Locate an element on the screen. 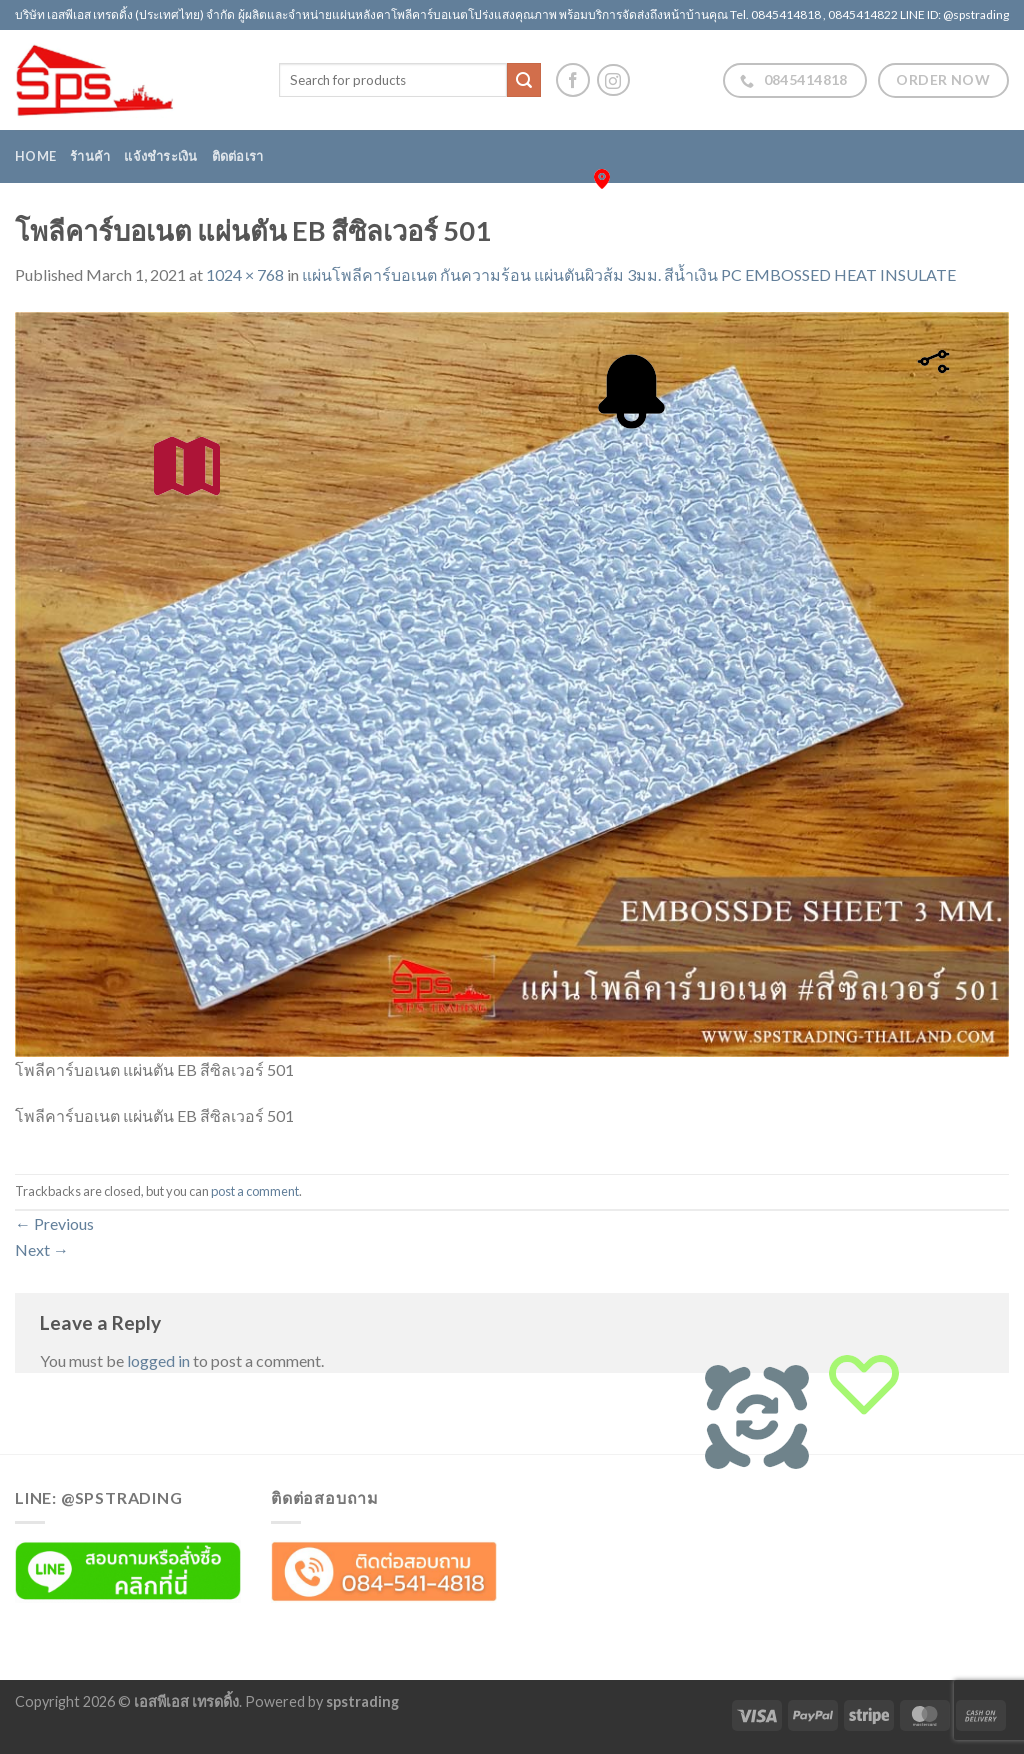 This screenshot has width=1024, height=1754. view notifications is located at coordinates (631, 391).